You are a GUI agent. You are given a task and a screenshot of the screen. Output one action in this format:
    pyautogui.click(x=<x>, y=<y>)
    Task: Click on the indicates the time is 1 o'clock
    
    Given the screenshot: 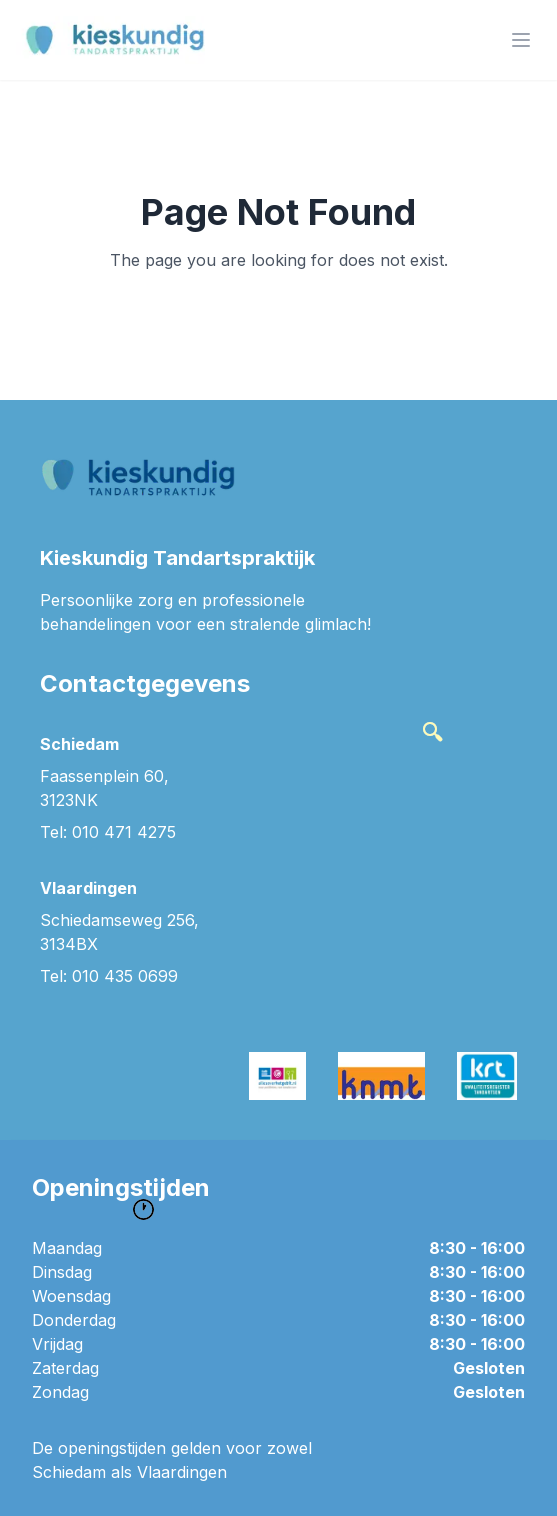 What is the action you would take?
    pyautogui.click(x=143, y=1209)
    